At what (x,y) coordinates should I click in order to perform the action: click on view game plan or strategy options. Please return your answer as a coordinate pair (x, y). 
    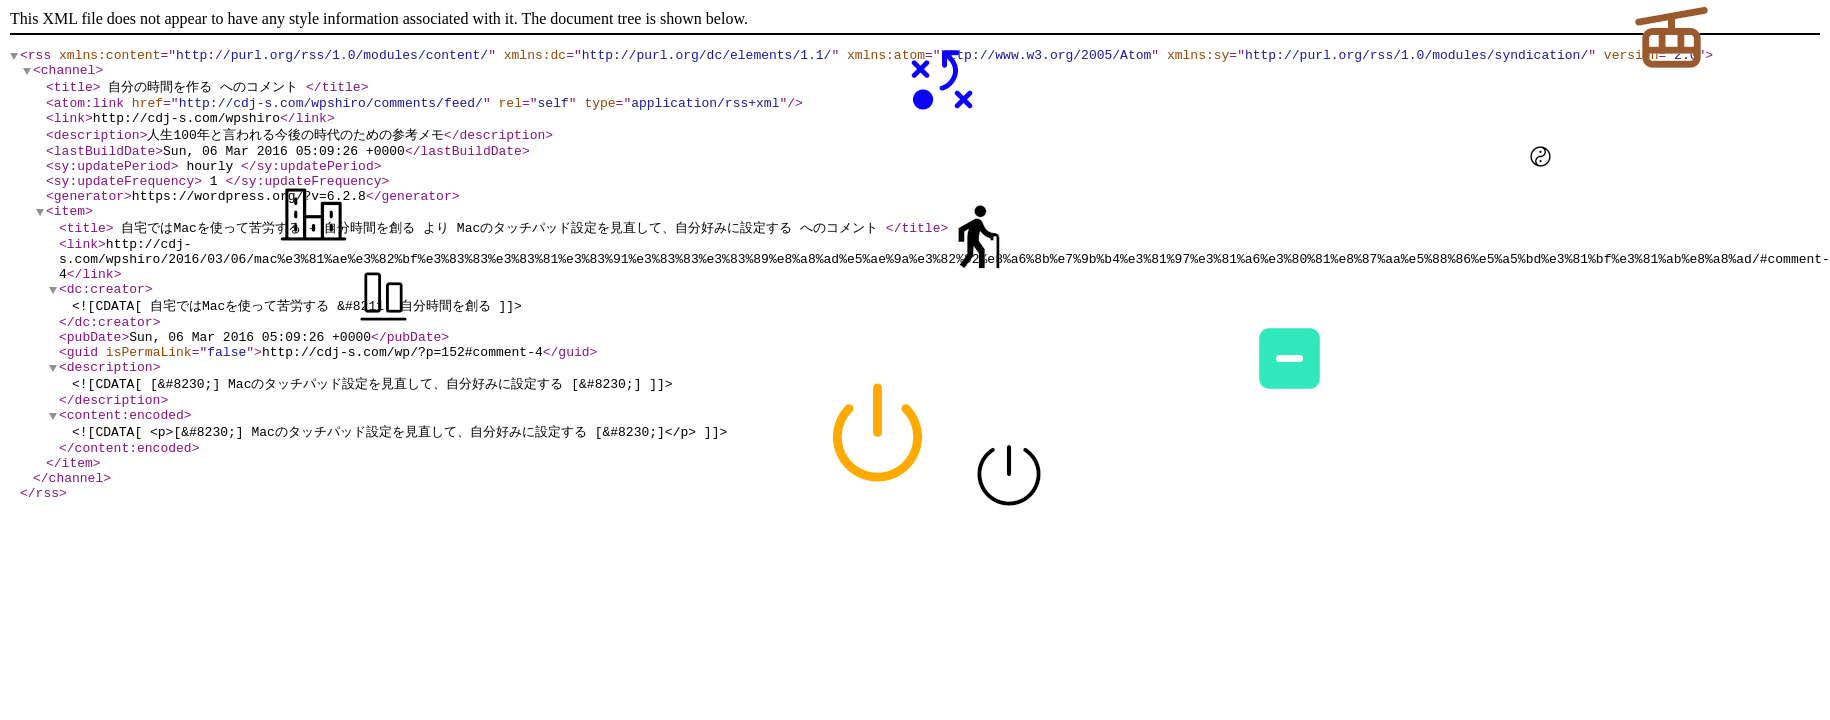
    Looking at the image, I should click on (939, 80).